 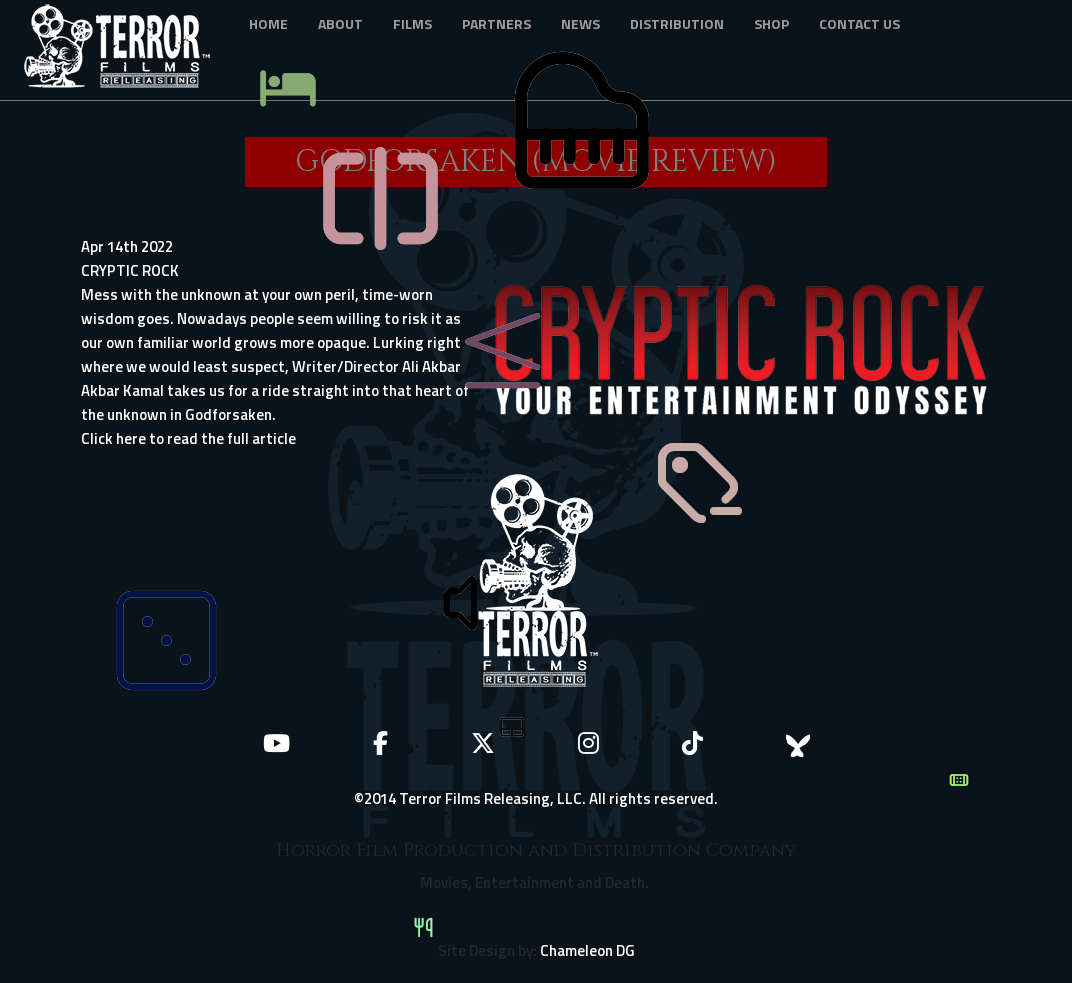 I want to click on browse restaurants or dining options, so click(x=423, y=927).